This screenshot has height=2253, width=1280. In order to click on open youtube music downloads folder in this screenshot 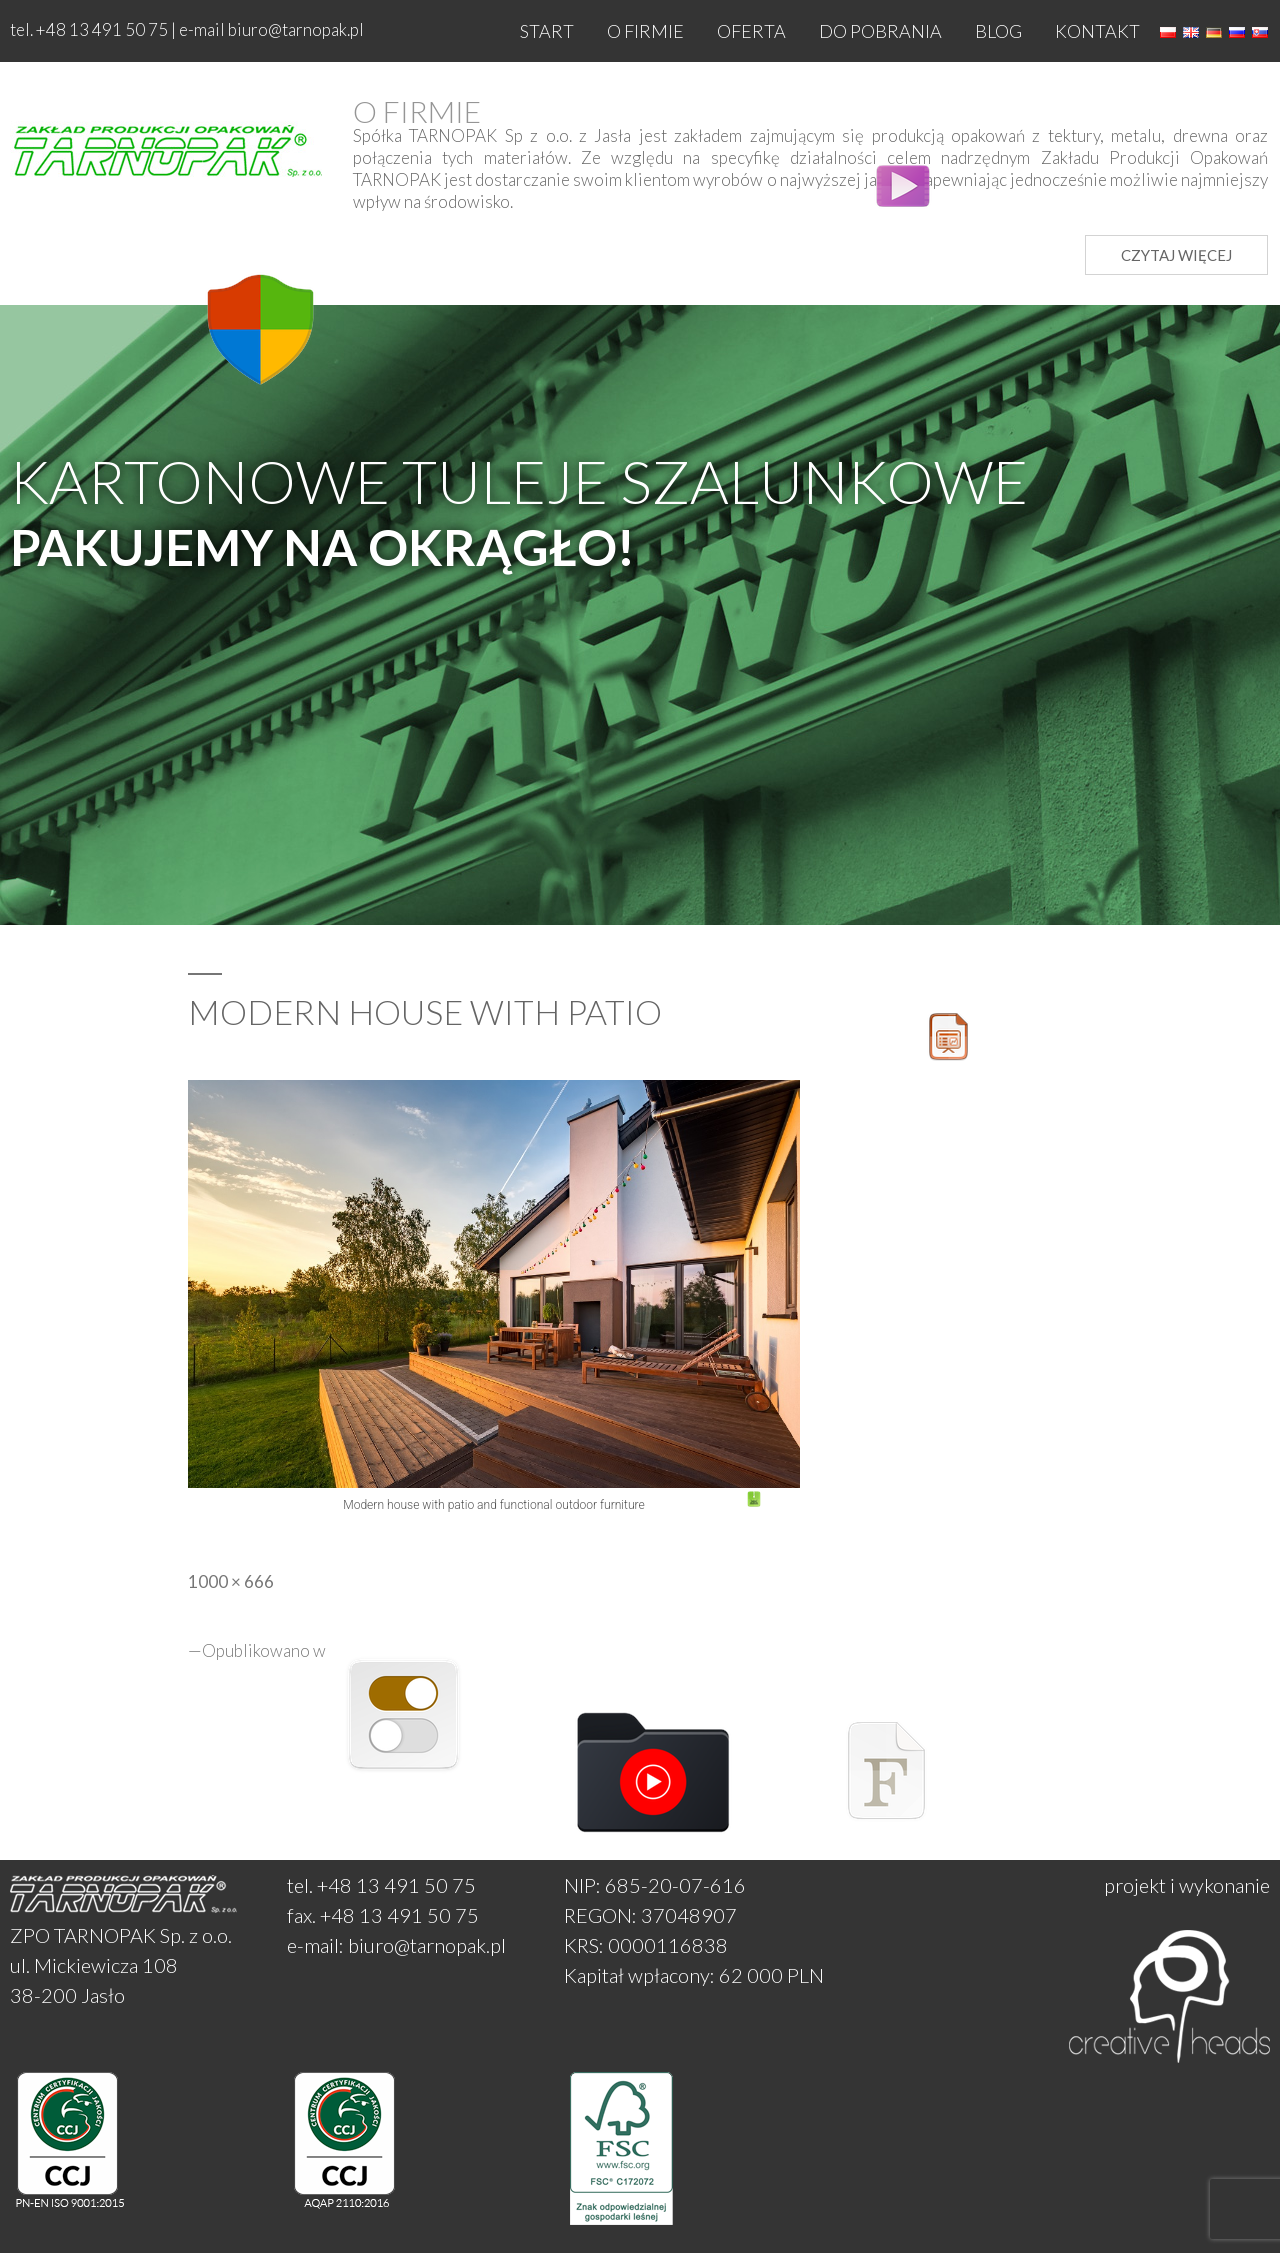, I will do `click(652, 1776)`.